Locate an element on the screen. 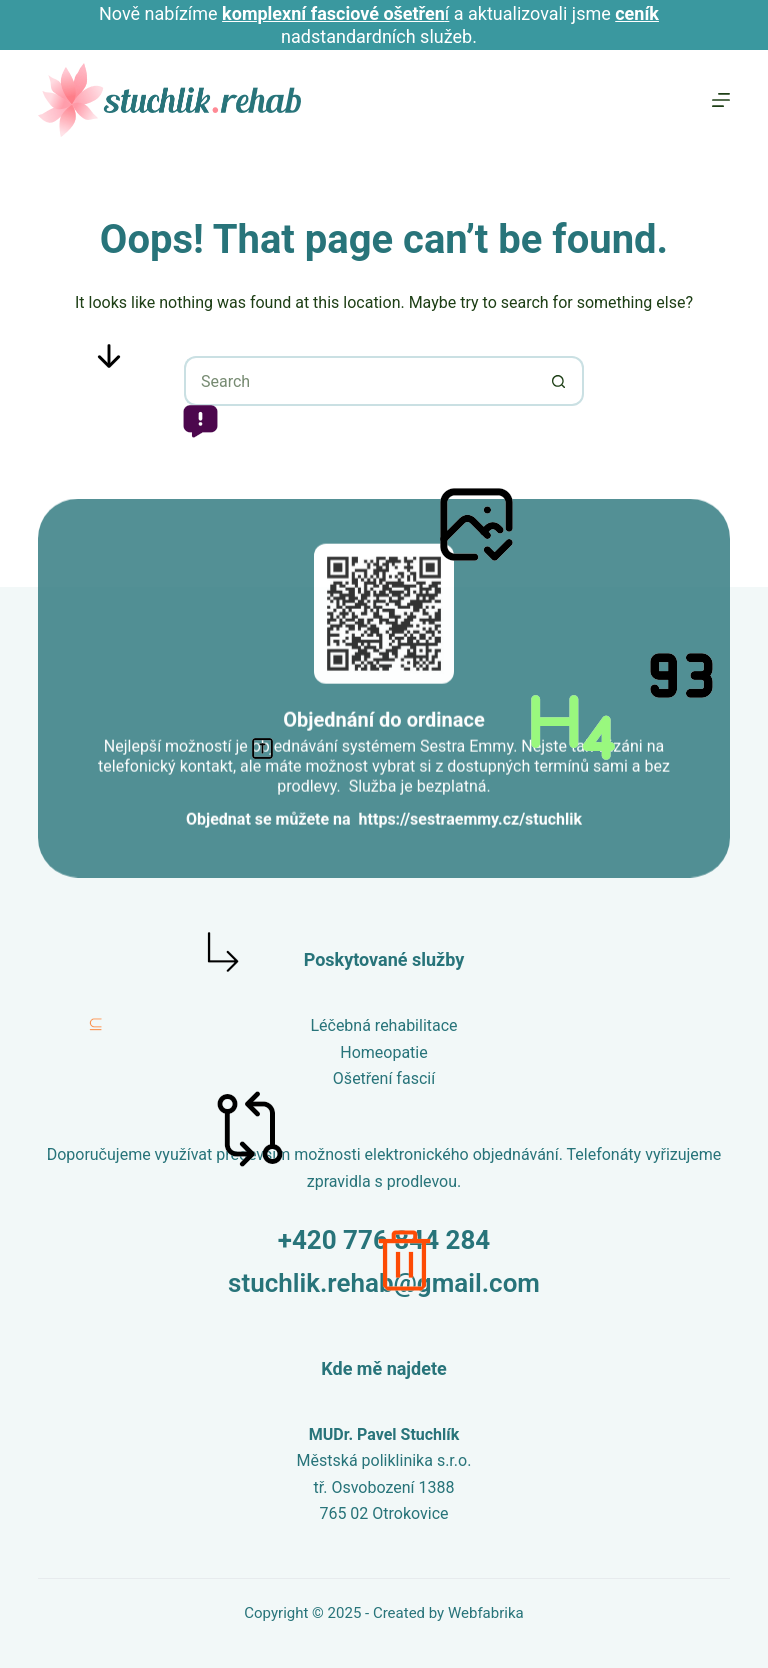  indicates a subset relationship in mathematical notation is located at coordinates (96, 1024).